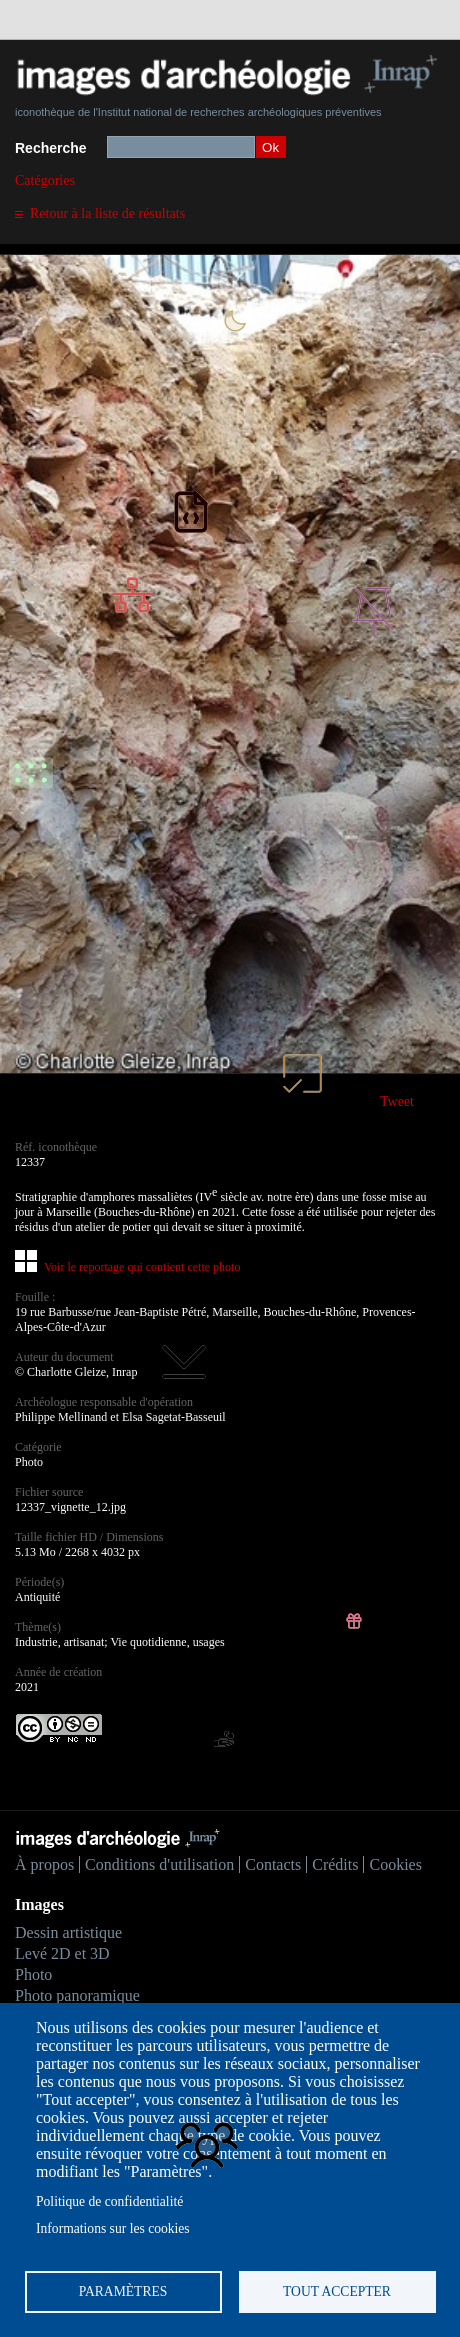  Describe the element at coordinates (31, 773) in the screenshot. I see `drag to reorder or rearrange items` at that location.